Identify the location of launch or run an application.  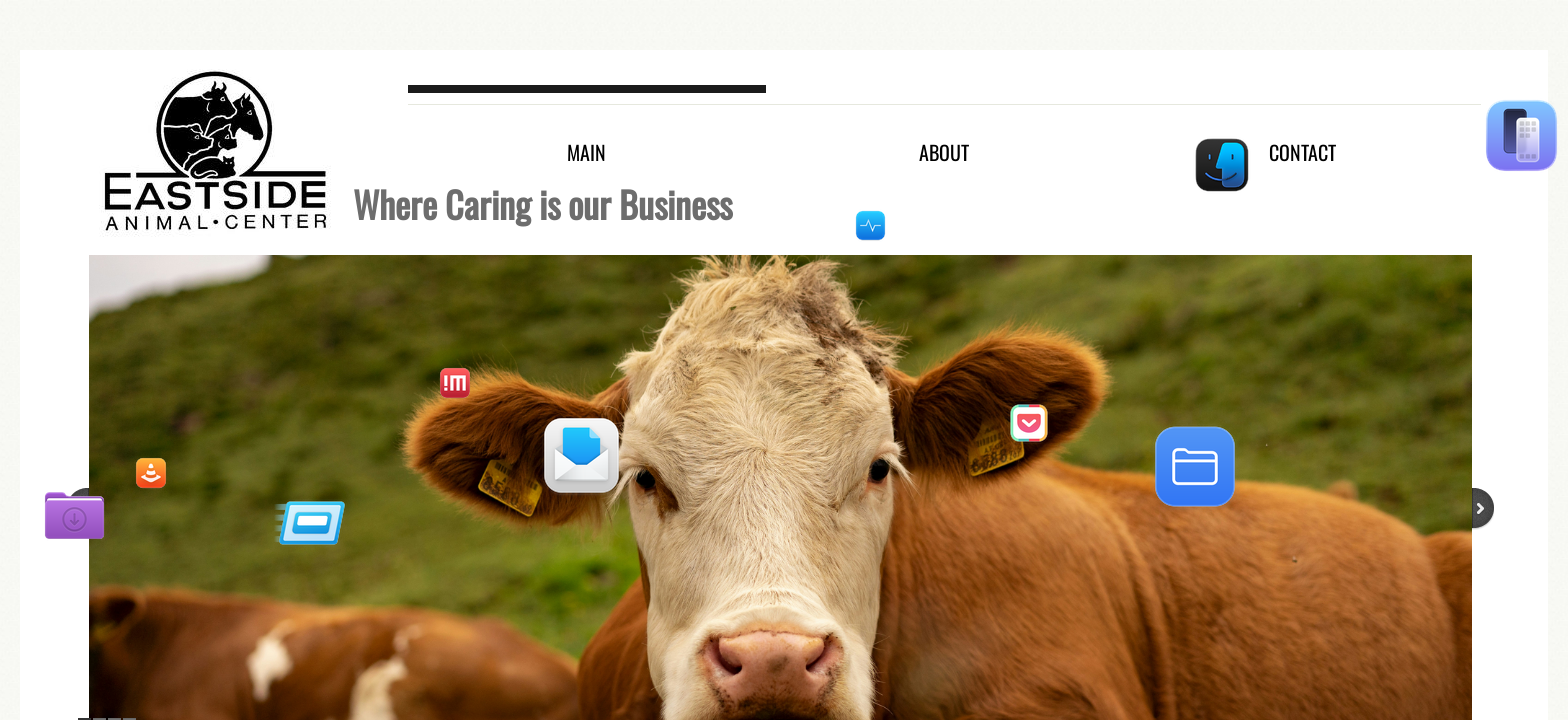
(312, 523).